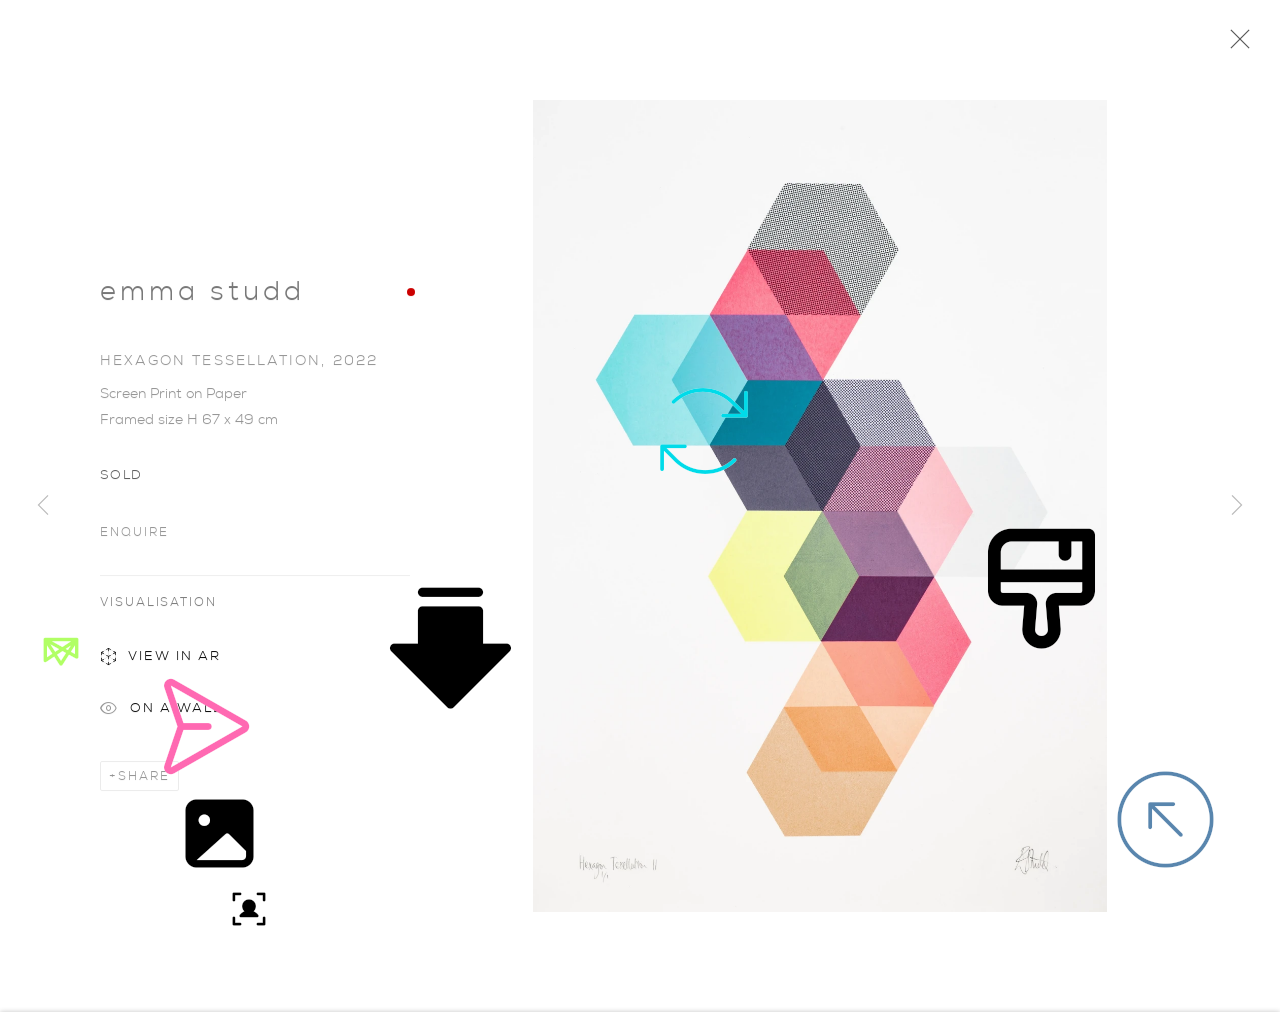 Image resolution: width=1280 pixels, height=1012 pixels. Describe the element at coordinates (61, 650) in the screenshot. I see `access DC/OS dashboard or services` at that location.